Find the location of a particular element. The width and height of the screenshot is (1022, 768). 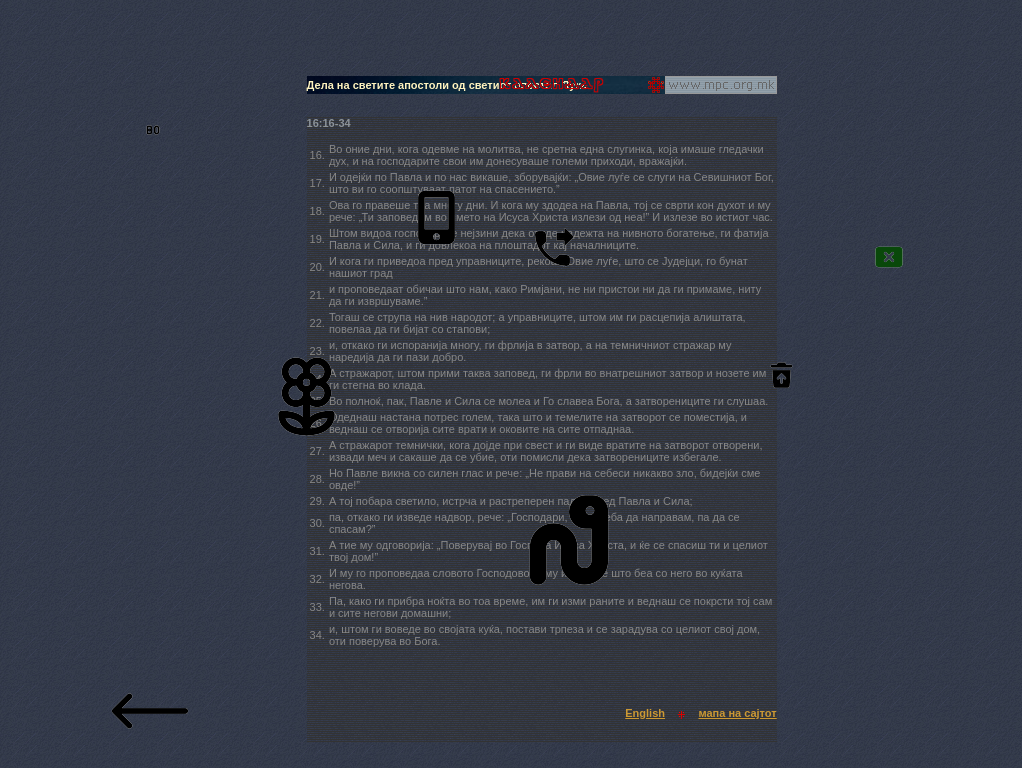

restore a deleted item from trash is located at coordinates (781, 375).